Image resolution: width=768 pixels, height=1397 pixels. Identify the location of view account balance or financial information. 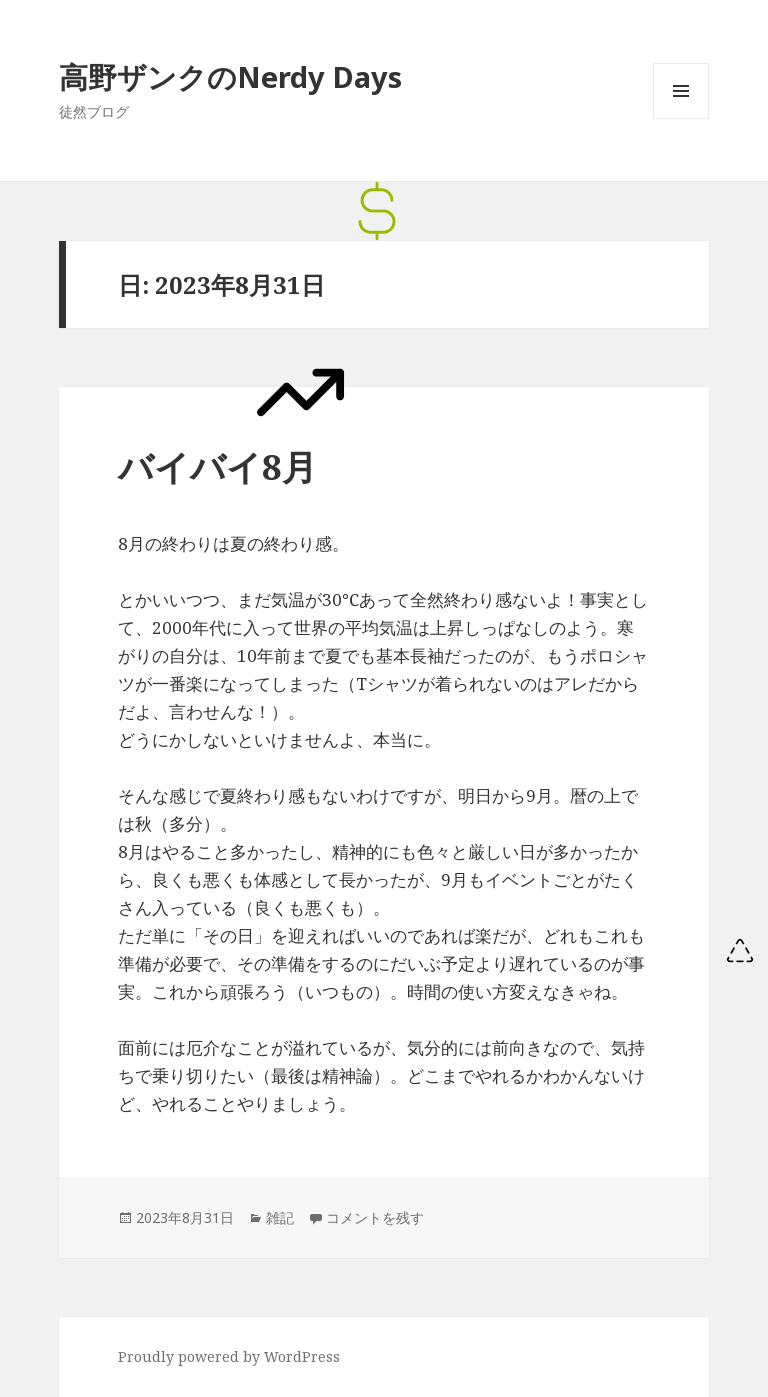
(377, 211).